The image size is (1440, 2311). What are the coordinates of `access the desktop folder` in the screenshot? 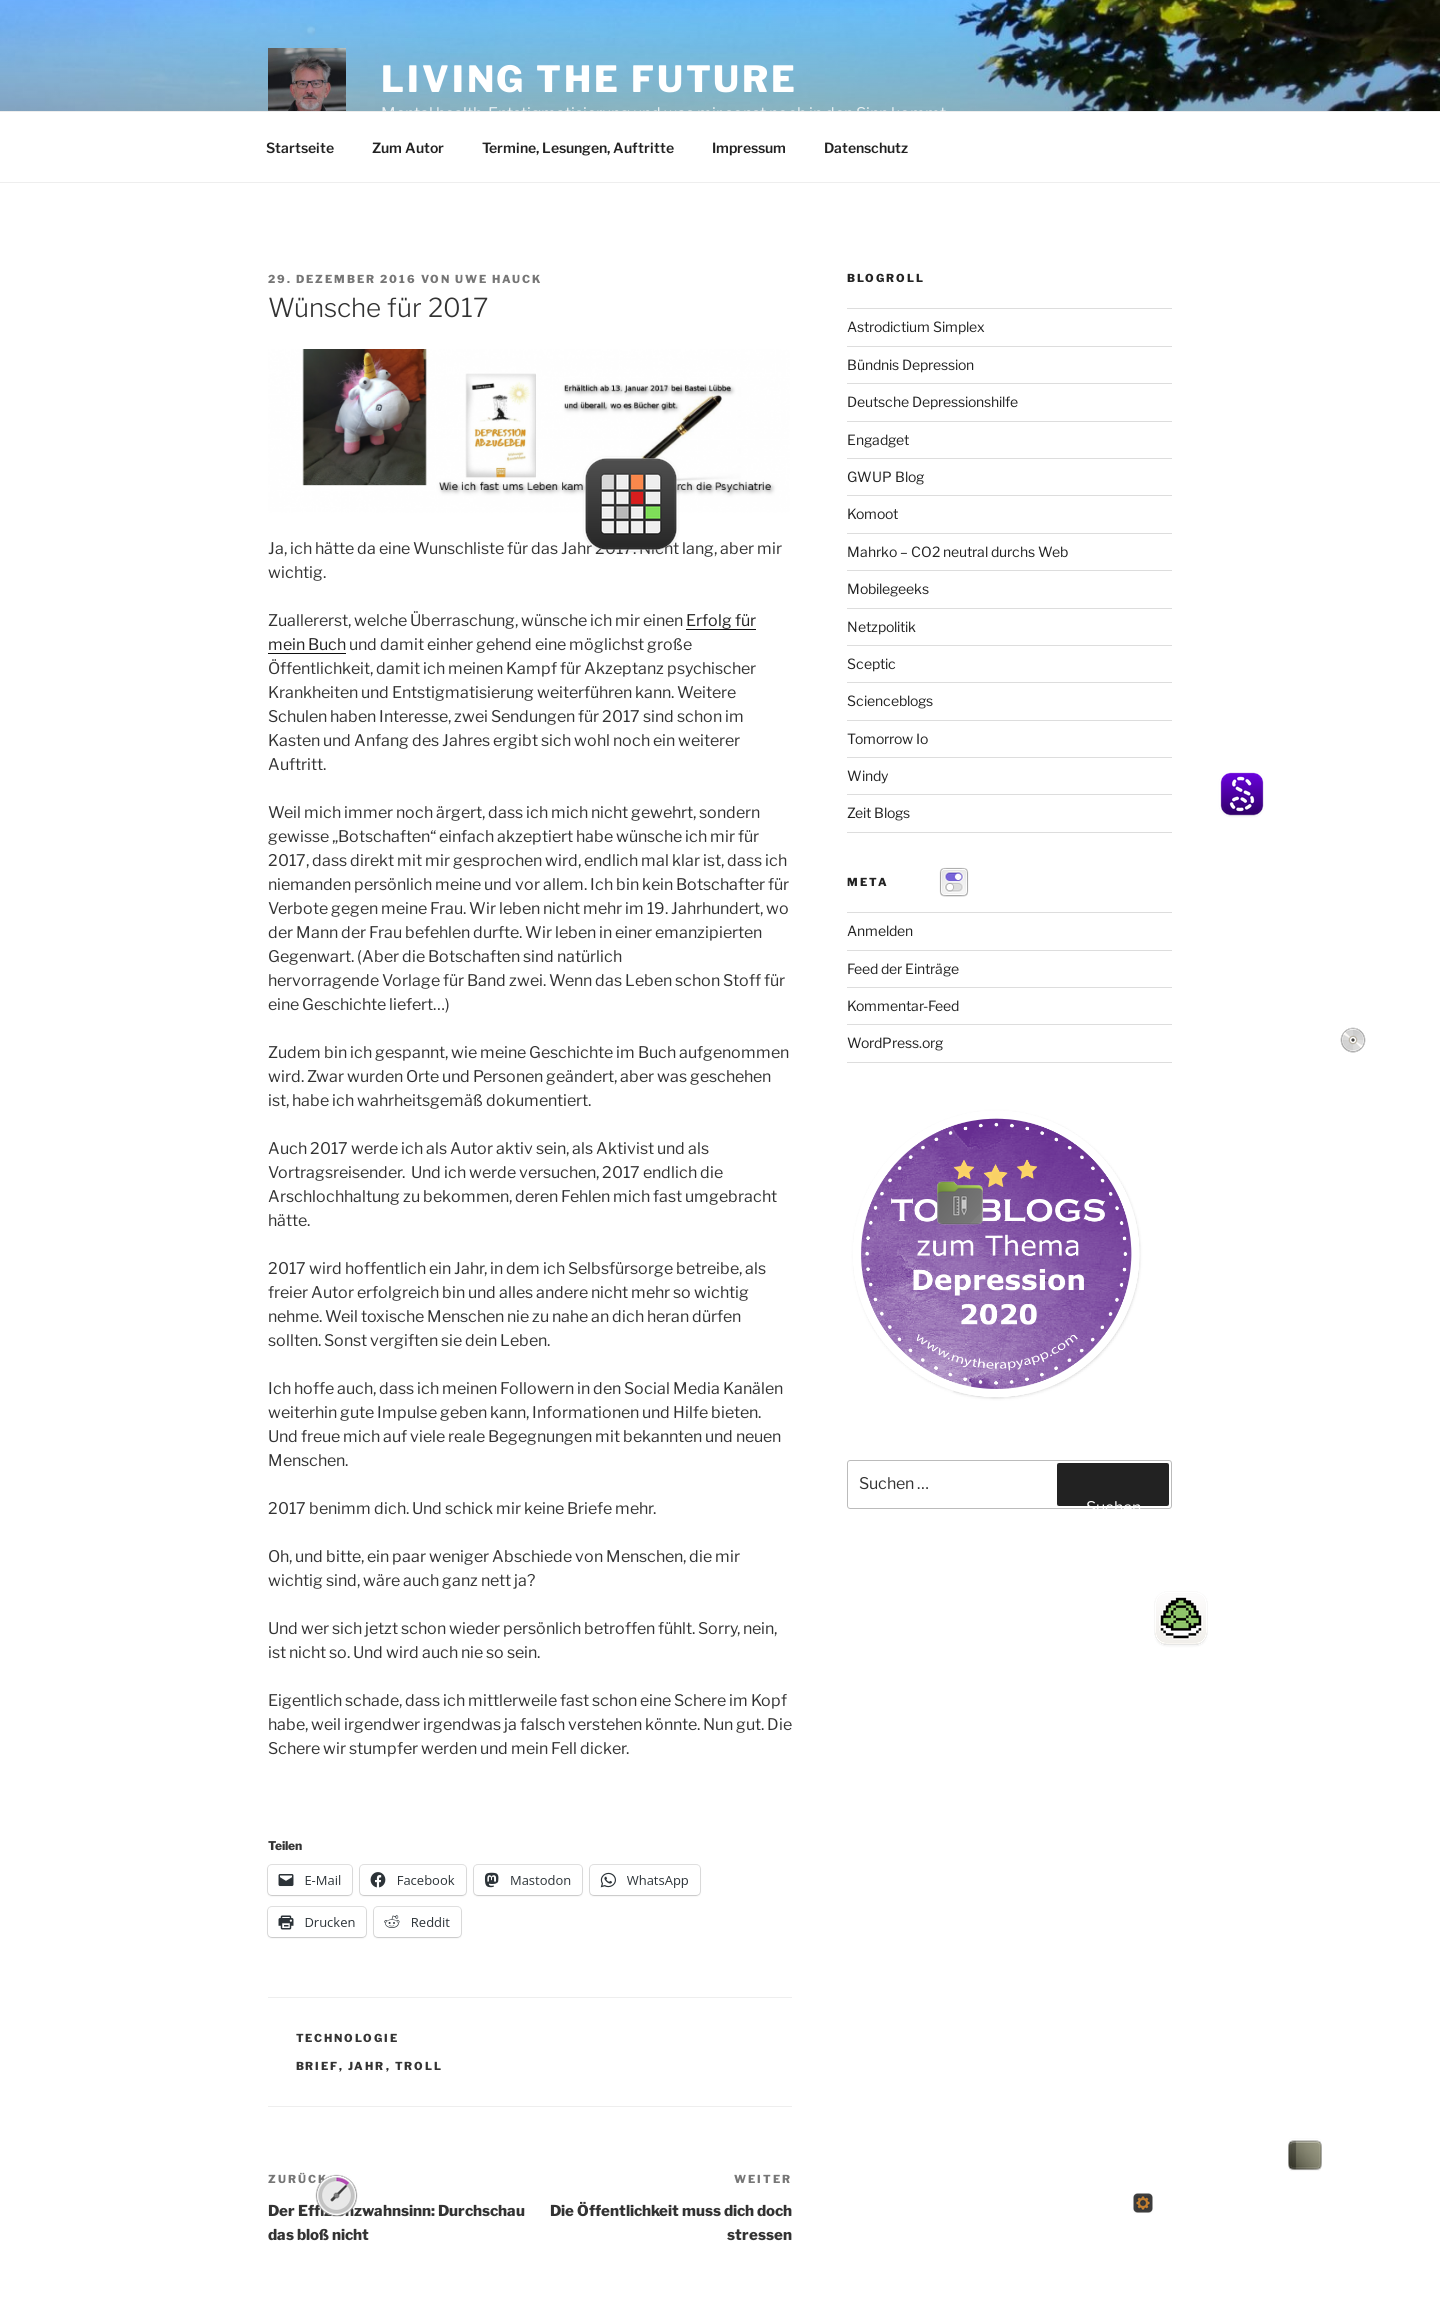 It's located at (1305, 2154).